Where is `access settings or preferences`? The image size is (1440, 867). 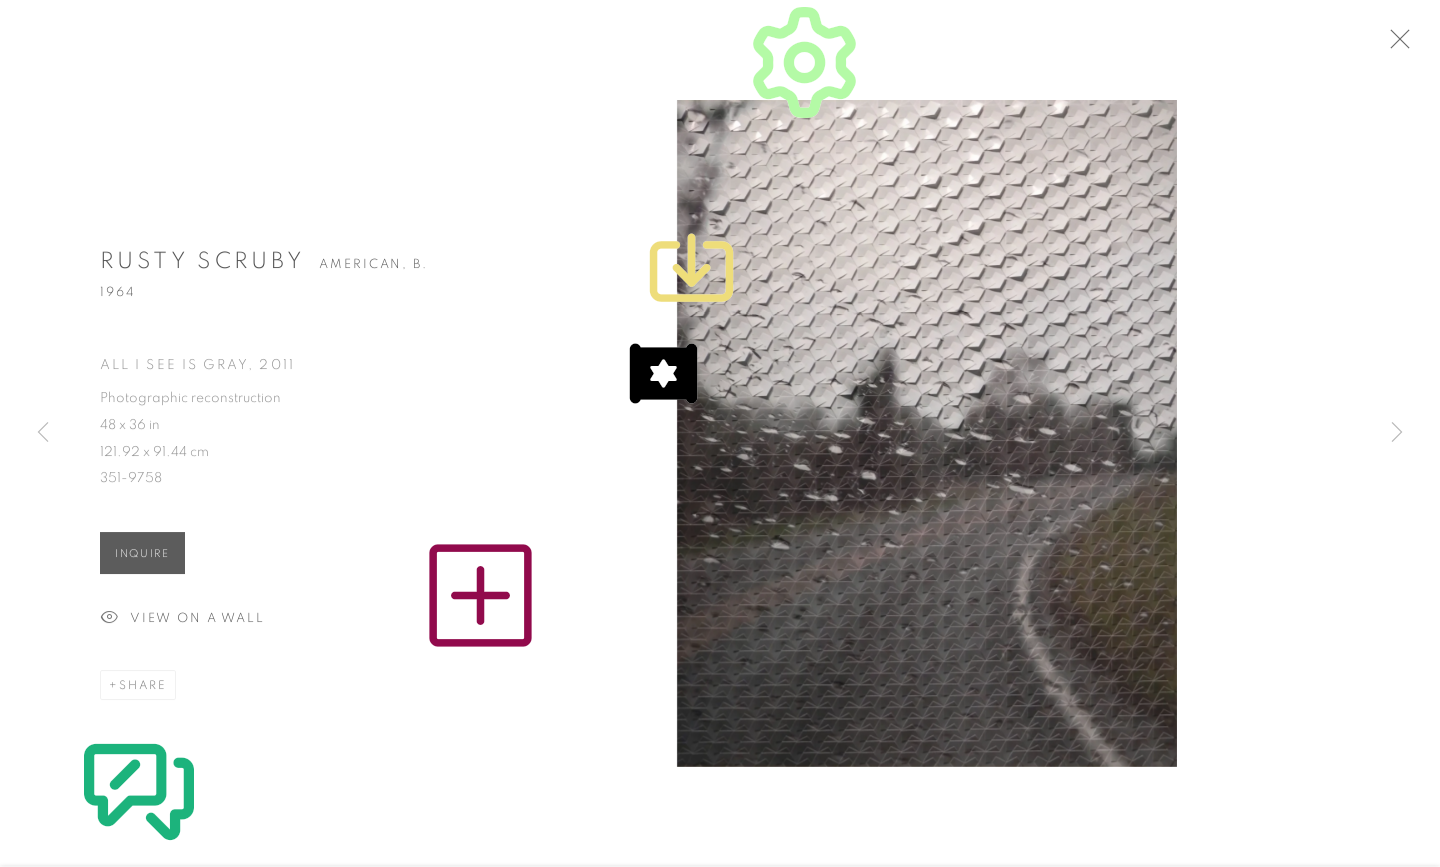
access settings or preferences is located at coordinates (804, 62).